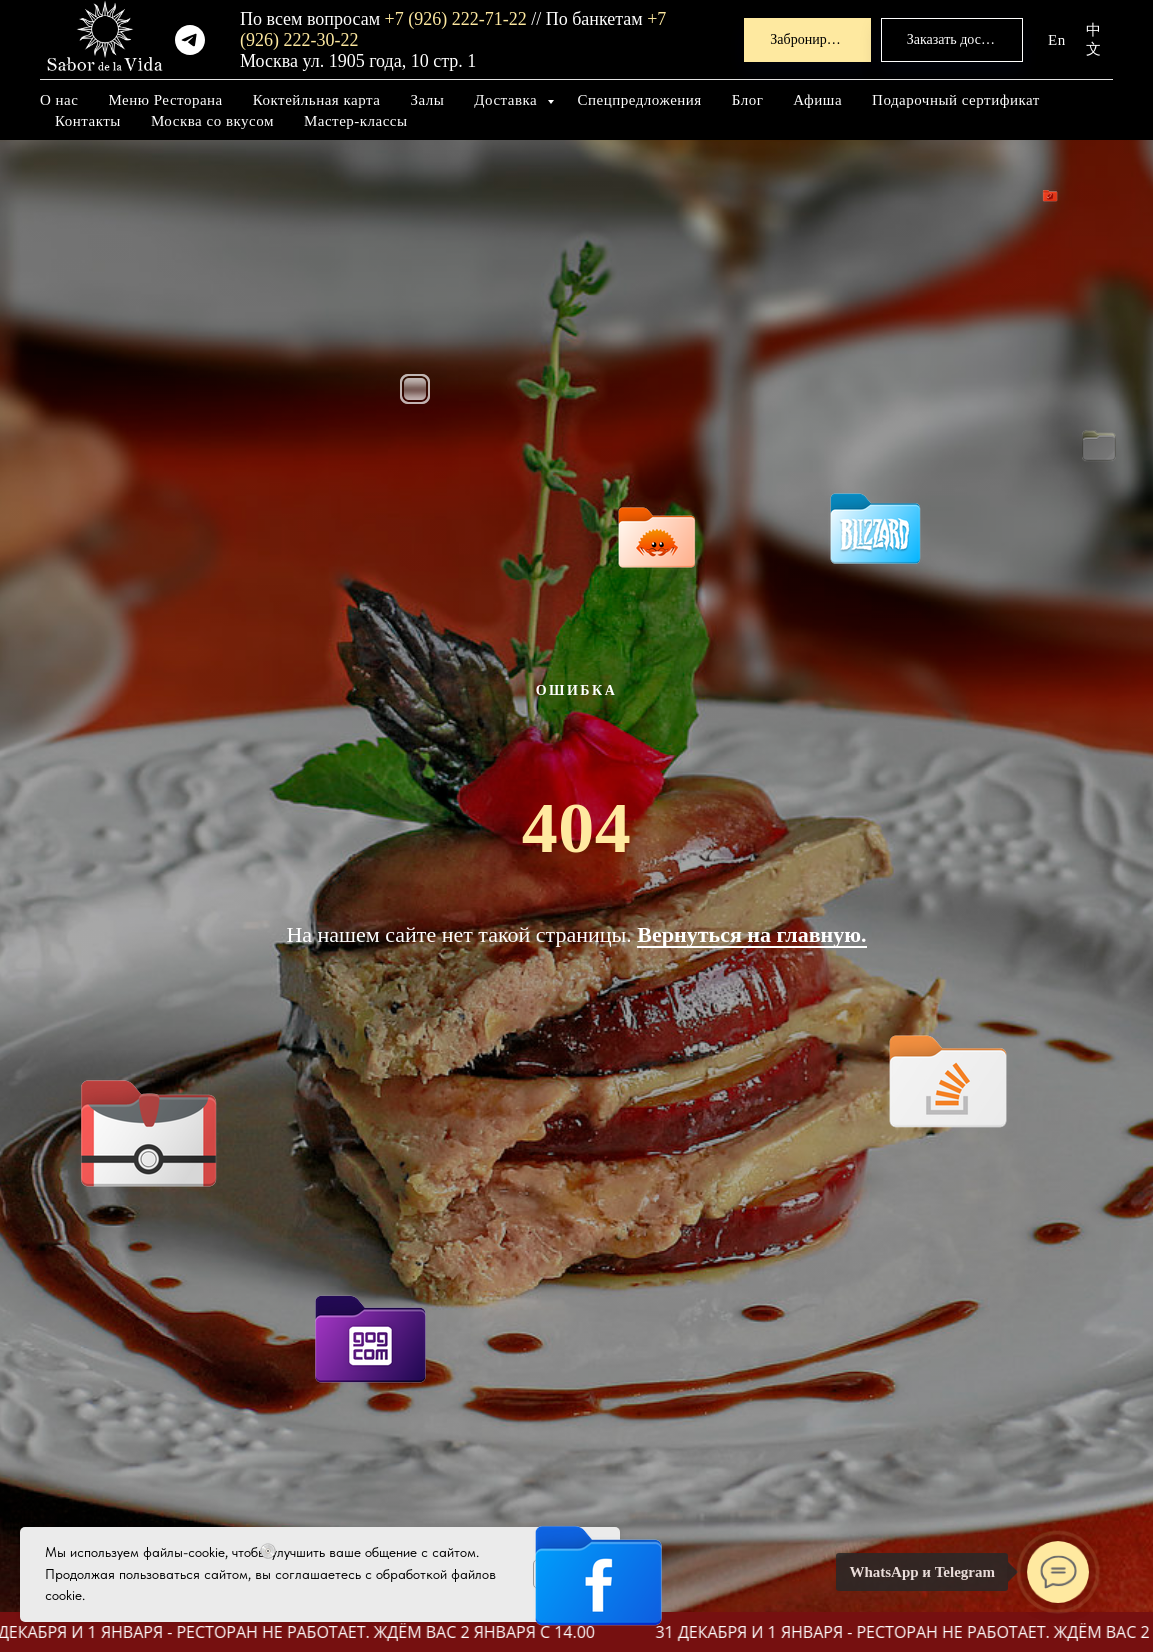  What do you see at coordinates (947, 1084) in the screenshot?
I see `open folder containing stack overflow resources` at bounding box center [947, 1084].